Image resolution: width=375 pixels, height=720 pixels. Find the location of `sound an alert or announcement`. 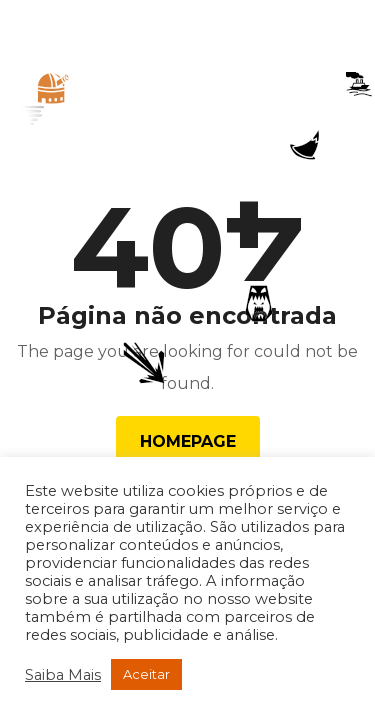

sound an alert or announcement is located at coordinates (305, 144).